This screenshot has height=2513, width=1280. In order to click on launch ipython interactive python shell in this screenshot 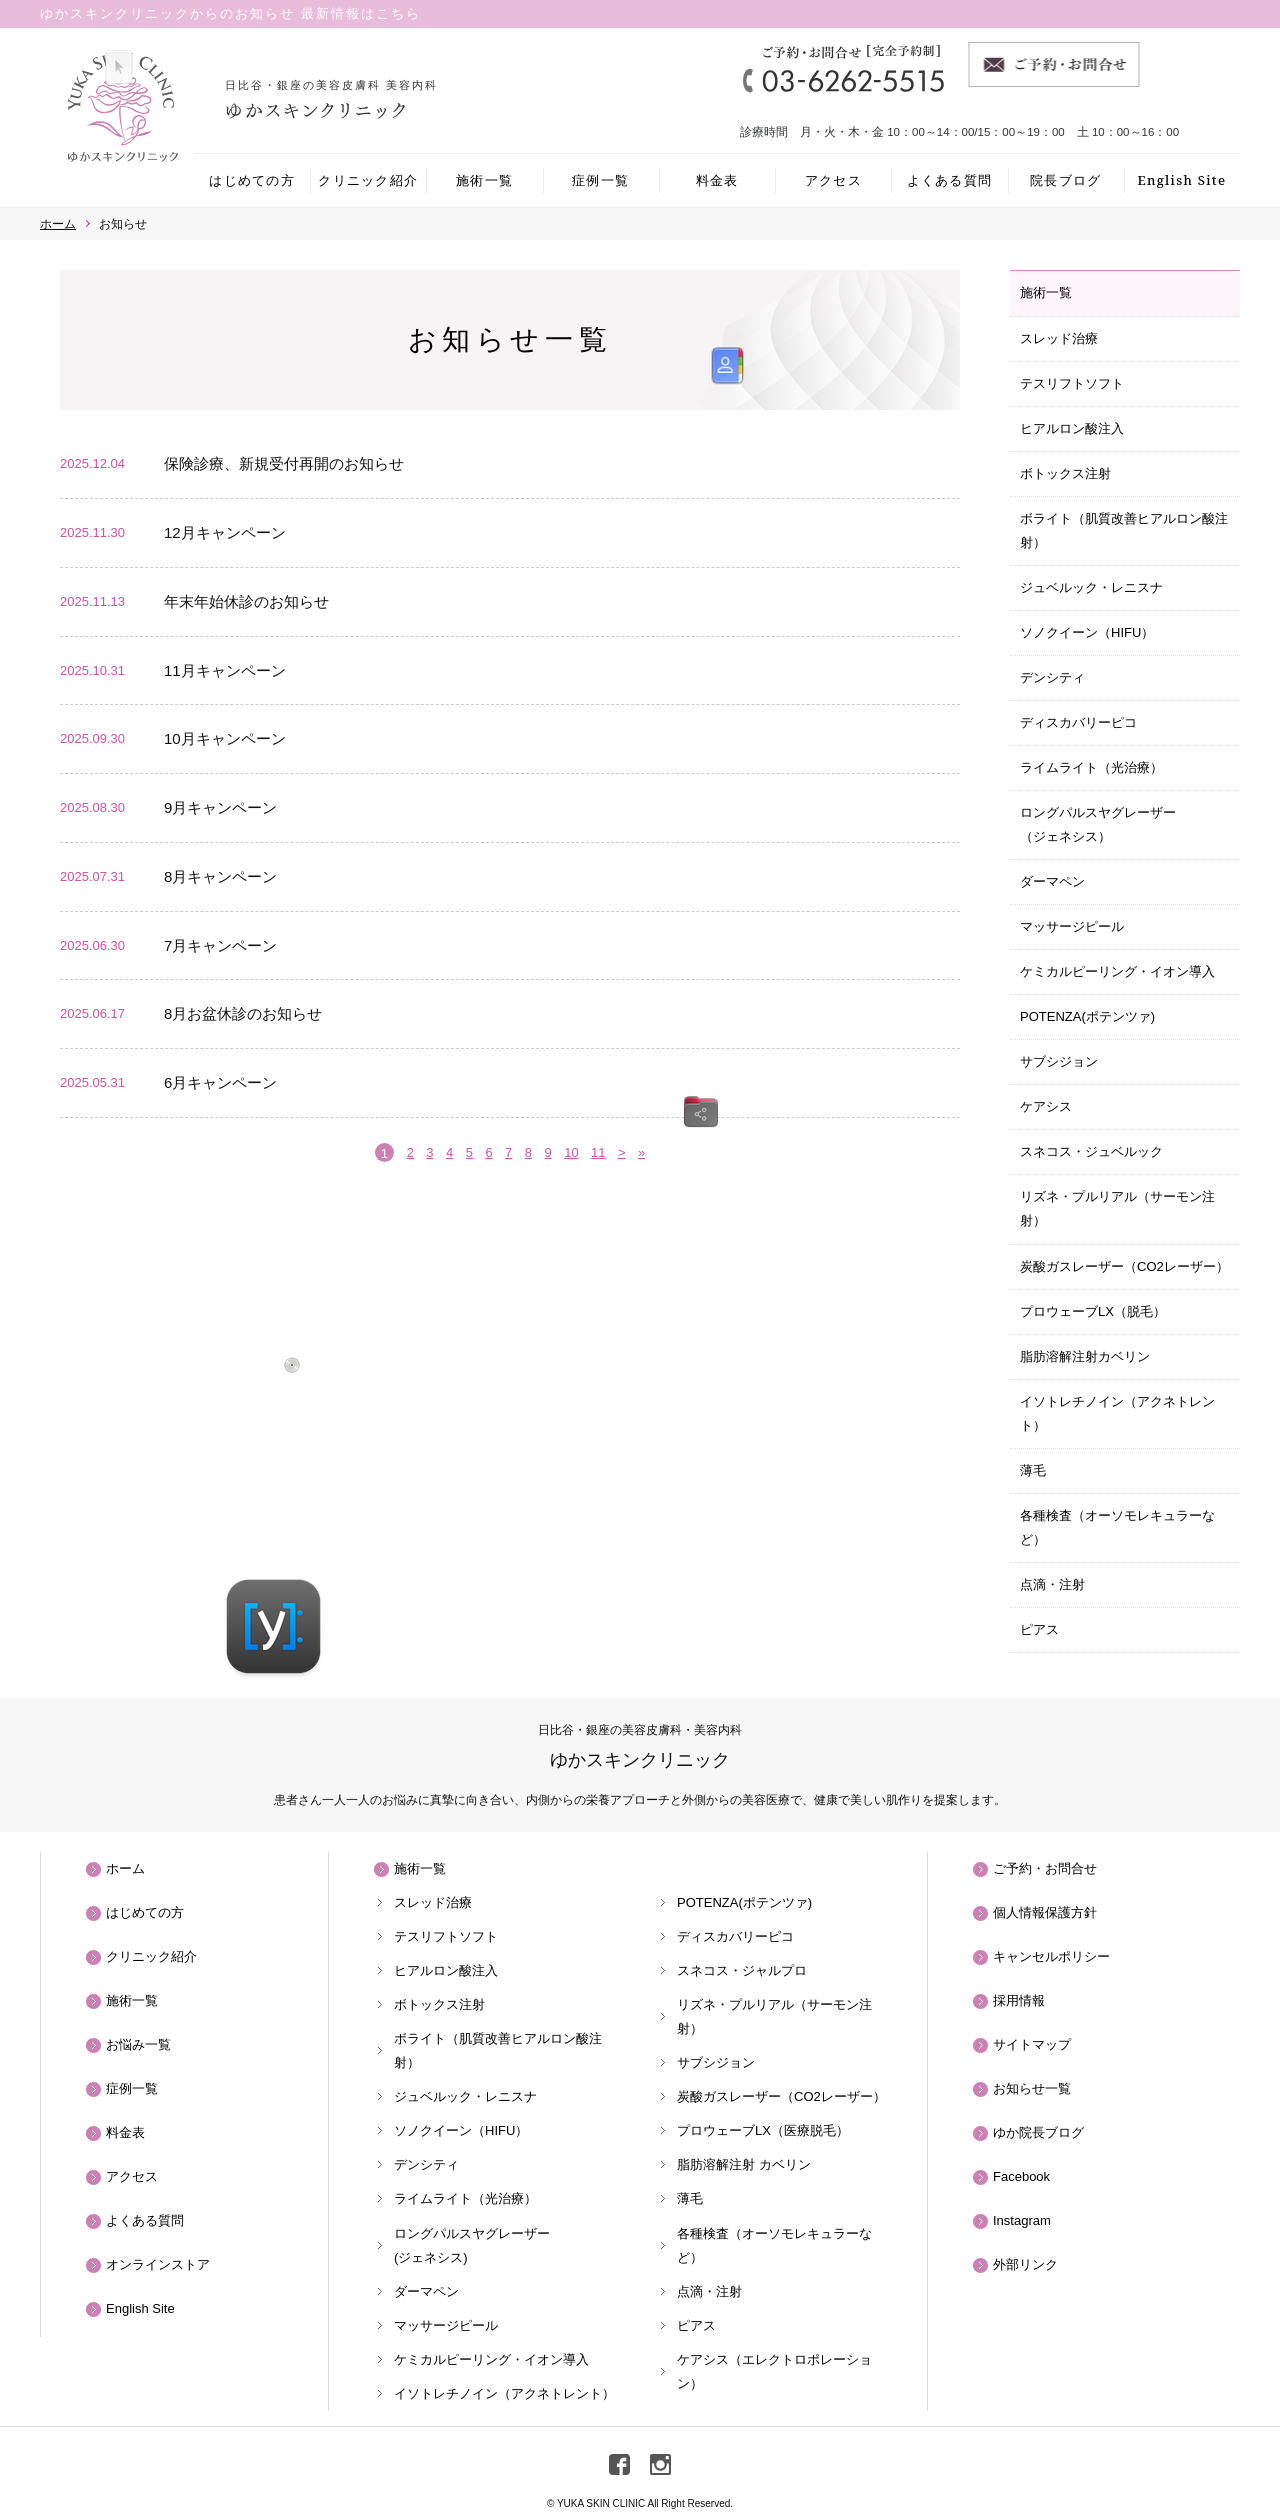, I will do `click(273, 1626)`.